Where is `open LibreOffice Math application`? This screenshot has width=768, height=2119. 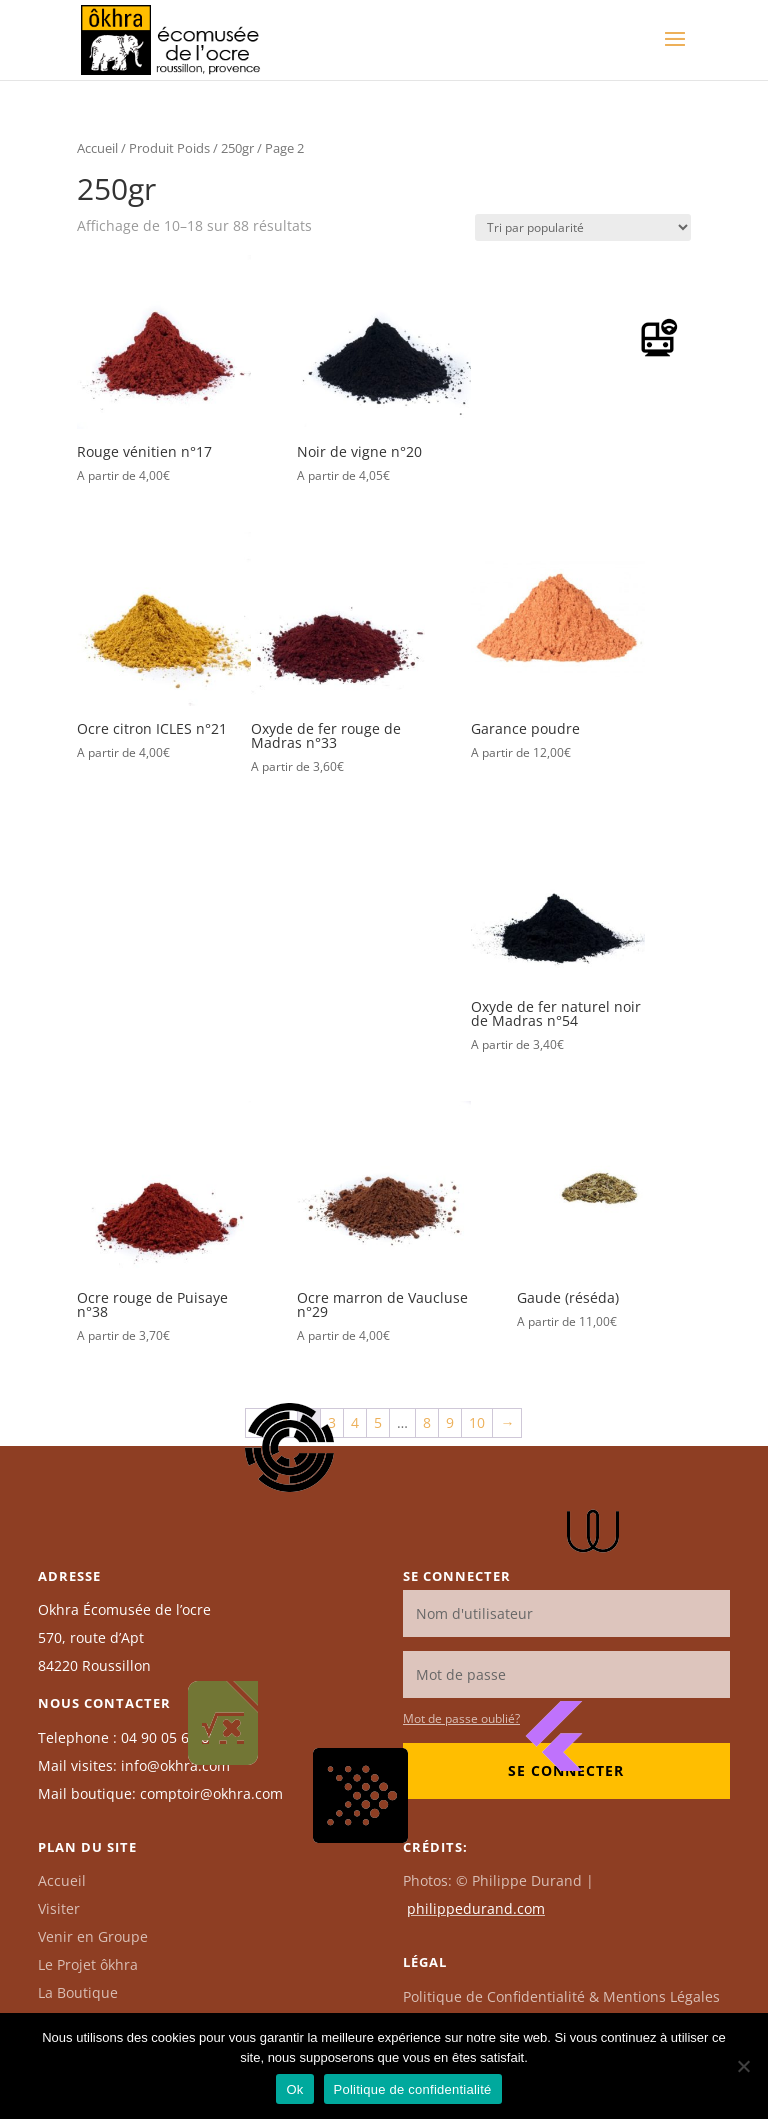 open LibreOffice Math application is located at coordinates (223, 1723).